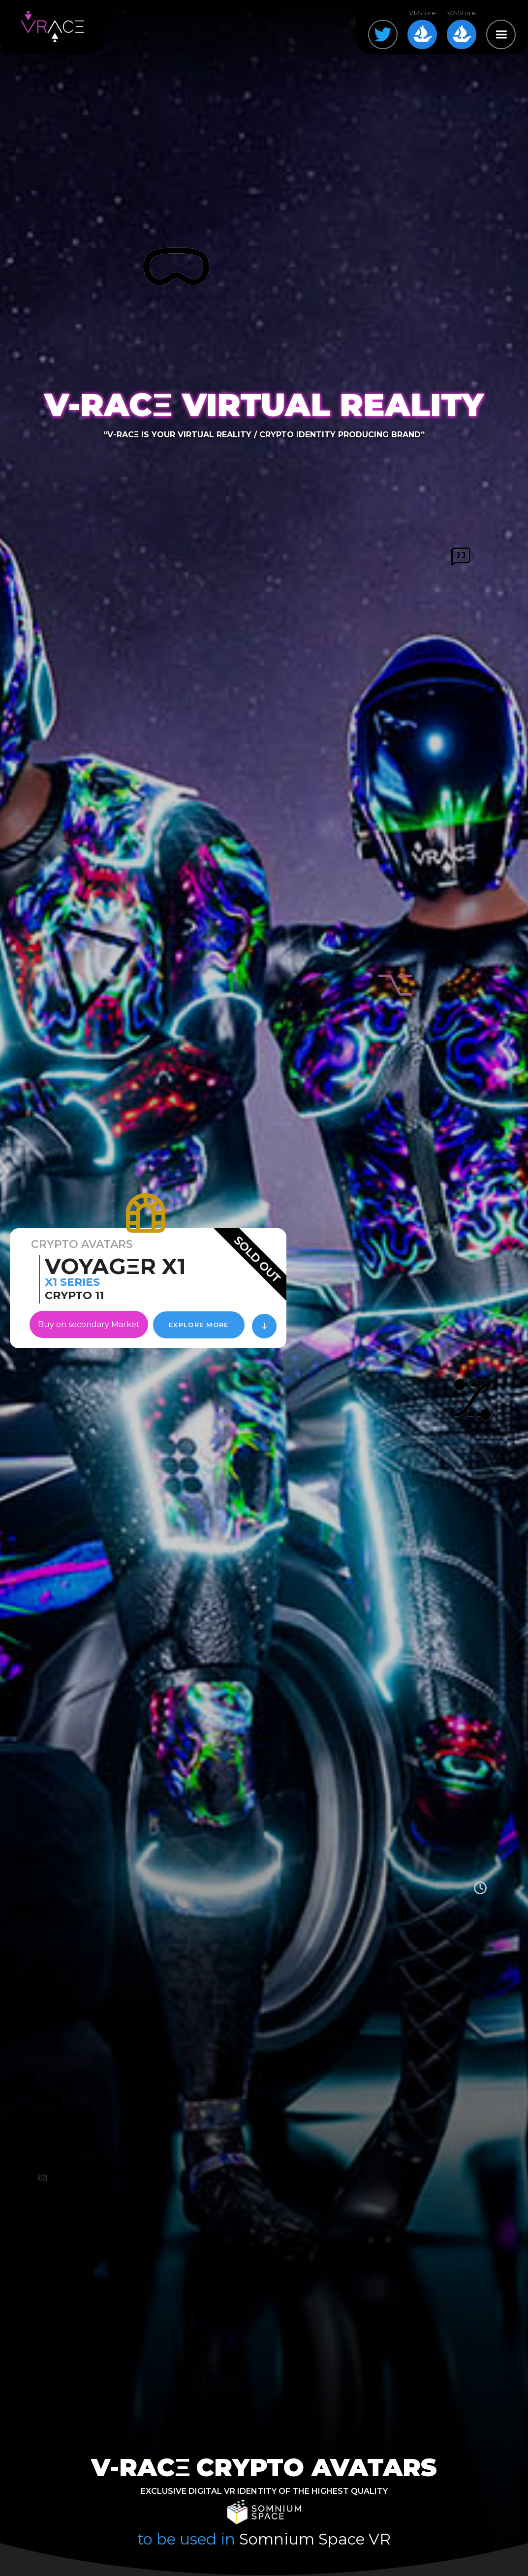  I want to click on device link disconnected or unavailable, so click(42, 2178).